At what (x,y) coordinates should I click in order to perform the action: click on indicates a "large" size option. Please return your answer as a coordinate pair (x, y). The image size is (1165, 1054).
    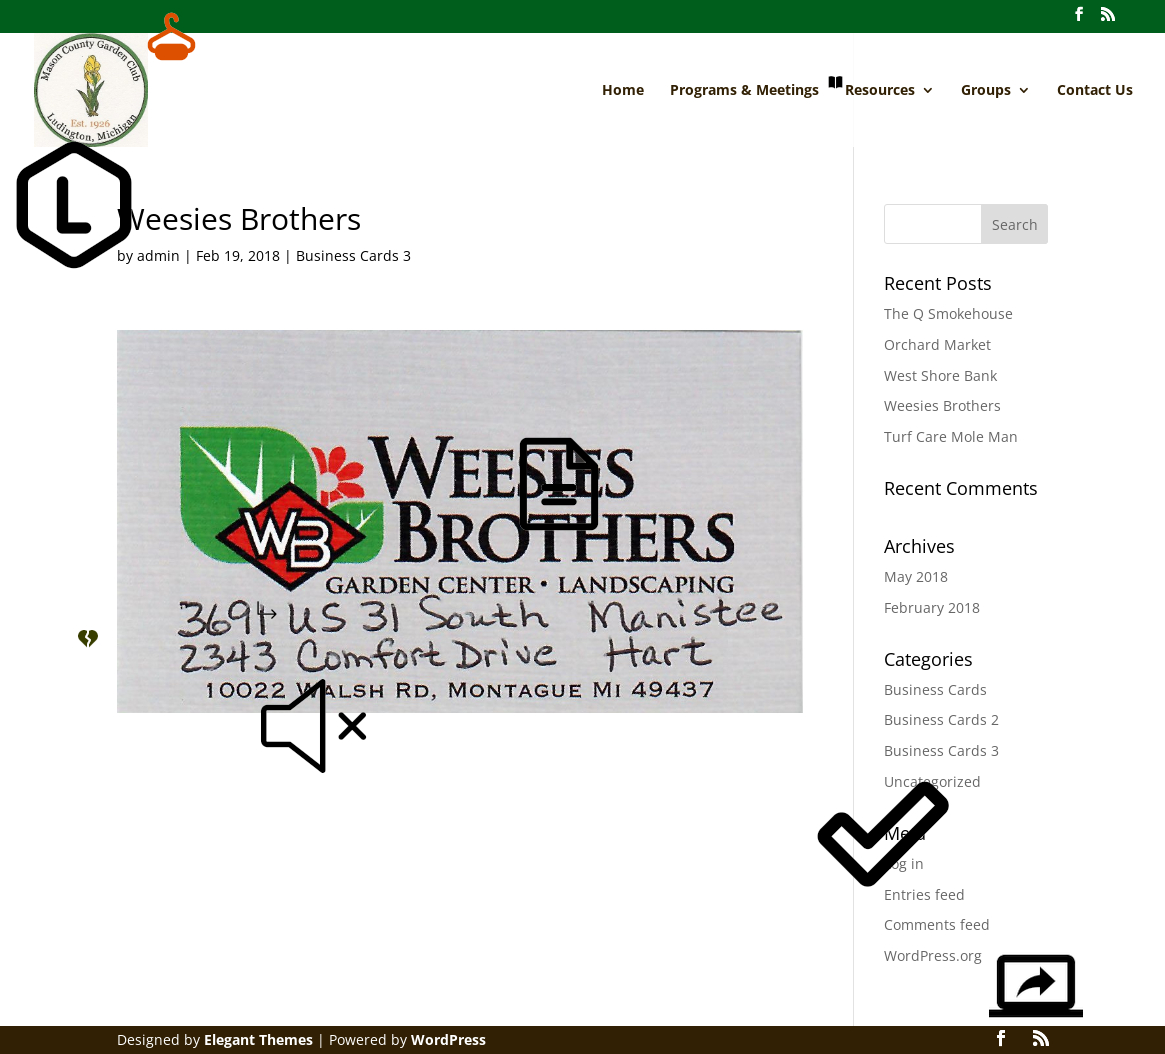
    Looking at the image, I should click on (74, 205).